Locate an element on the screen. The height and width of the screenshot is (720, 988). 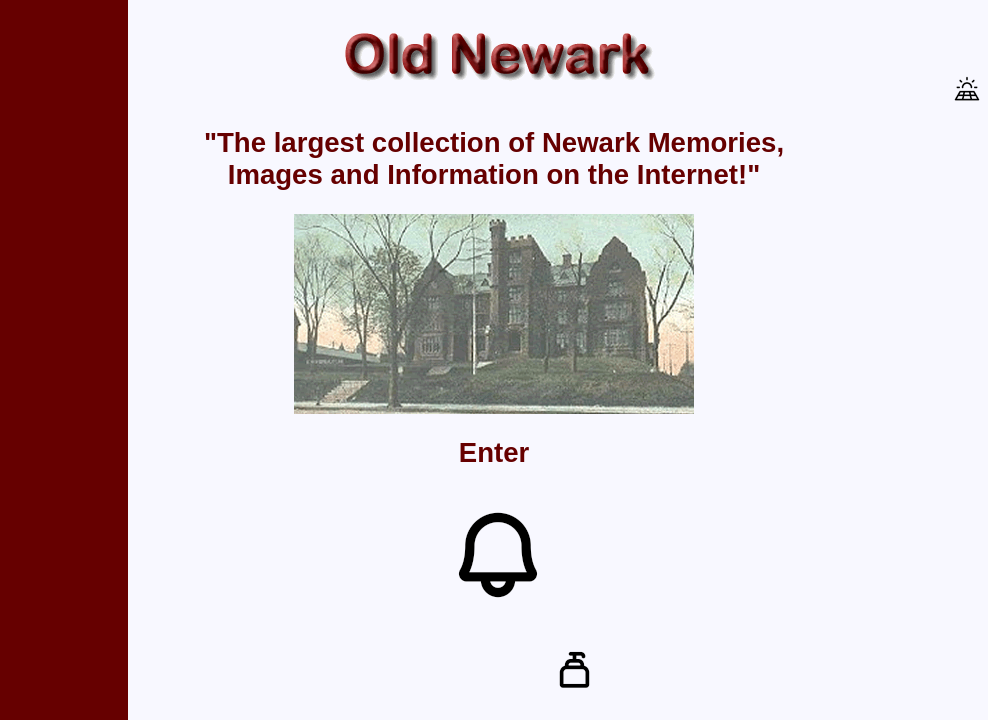
view notifications is located at coordinates (498, 555).